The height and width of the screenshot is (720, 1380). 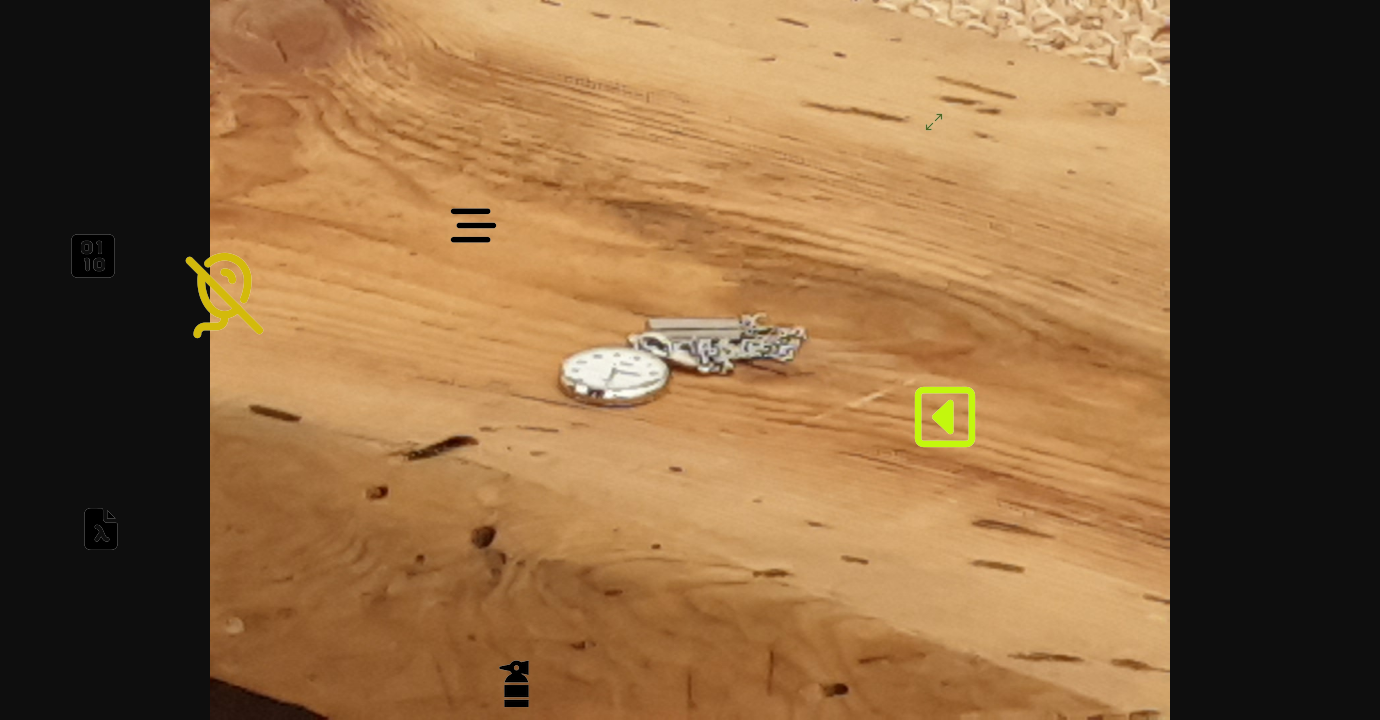 What do you see at coordinates (473, 225) in the screenshot?
I see `access live stream or feed` at bounding box center [473, 225].